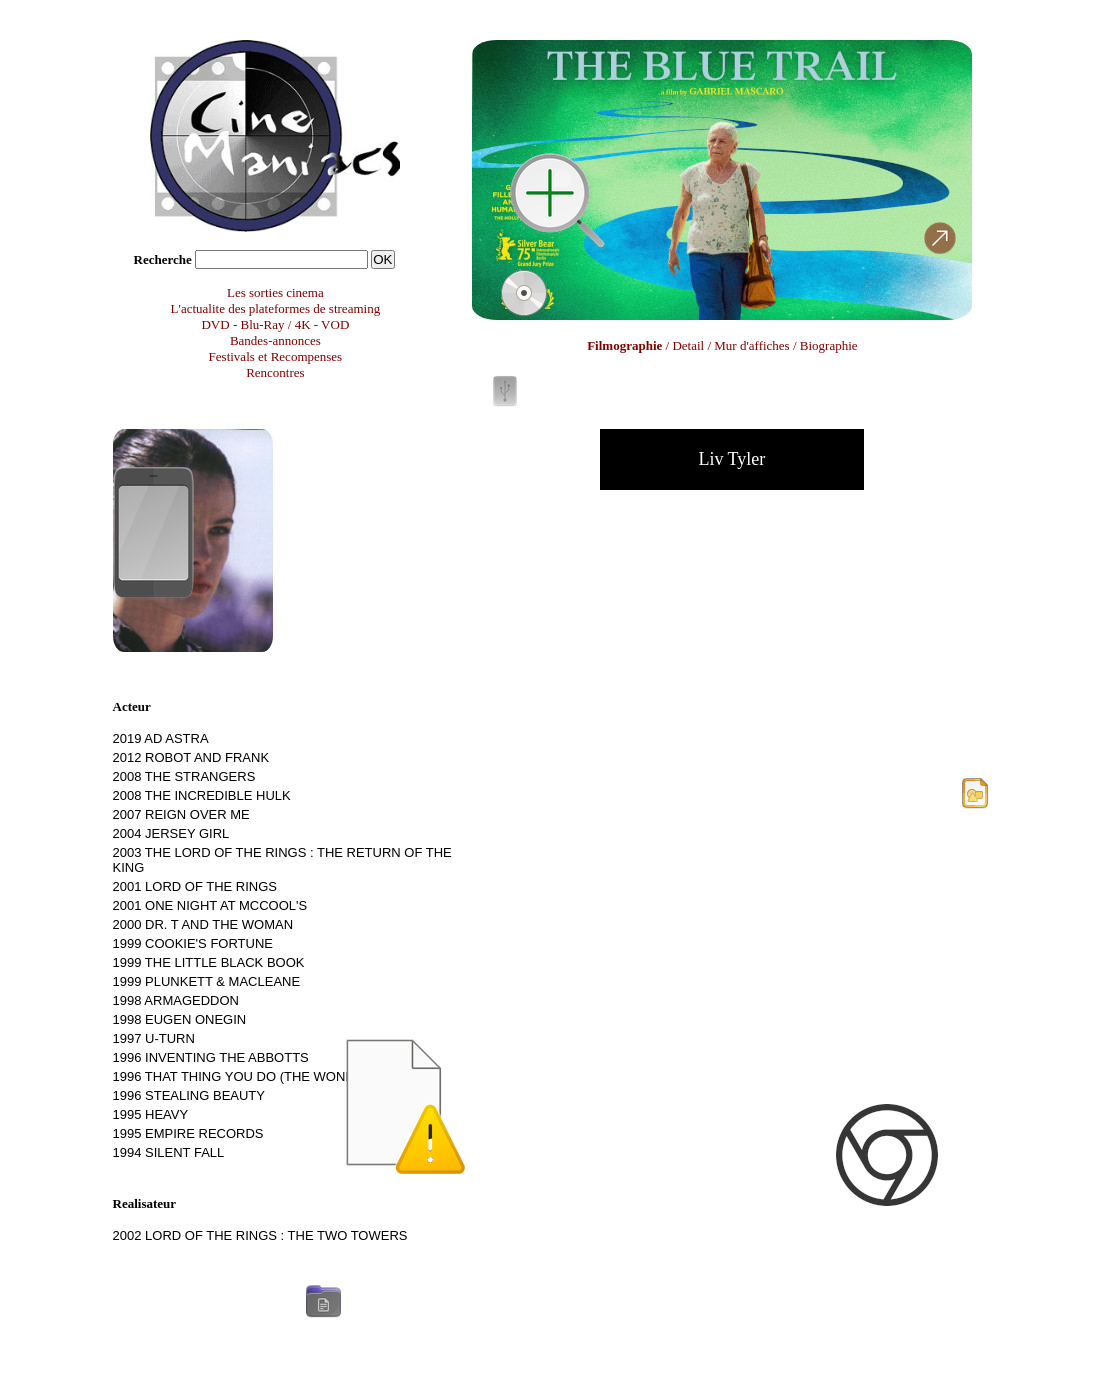 This screenshot has height=1387, width=1109. What do you see at coordinates (505, 391) in the screenshot?
I see `access connected USB hard drive` at bounding box center [505, 391].